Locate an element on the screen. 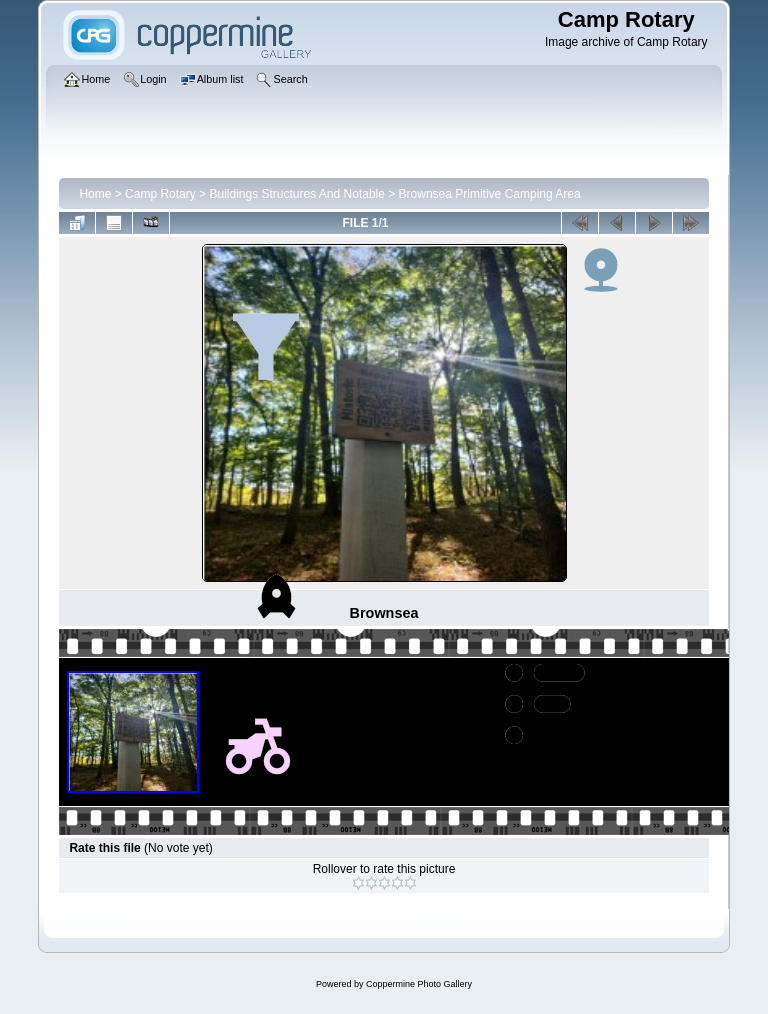 The height and width of the screenshot is (1014, 768). filter list or search results is located at coordinates (266, 343).